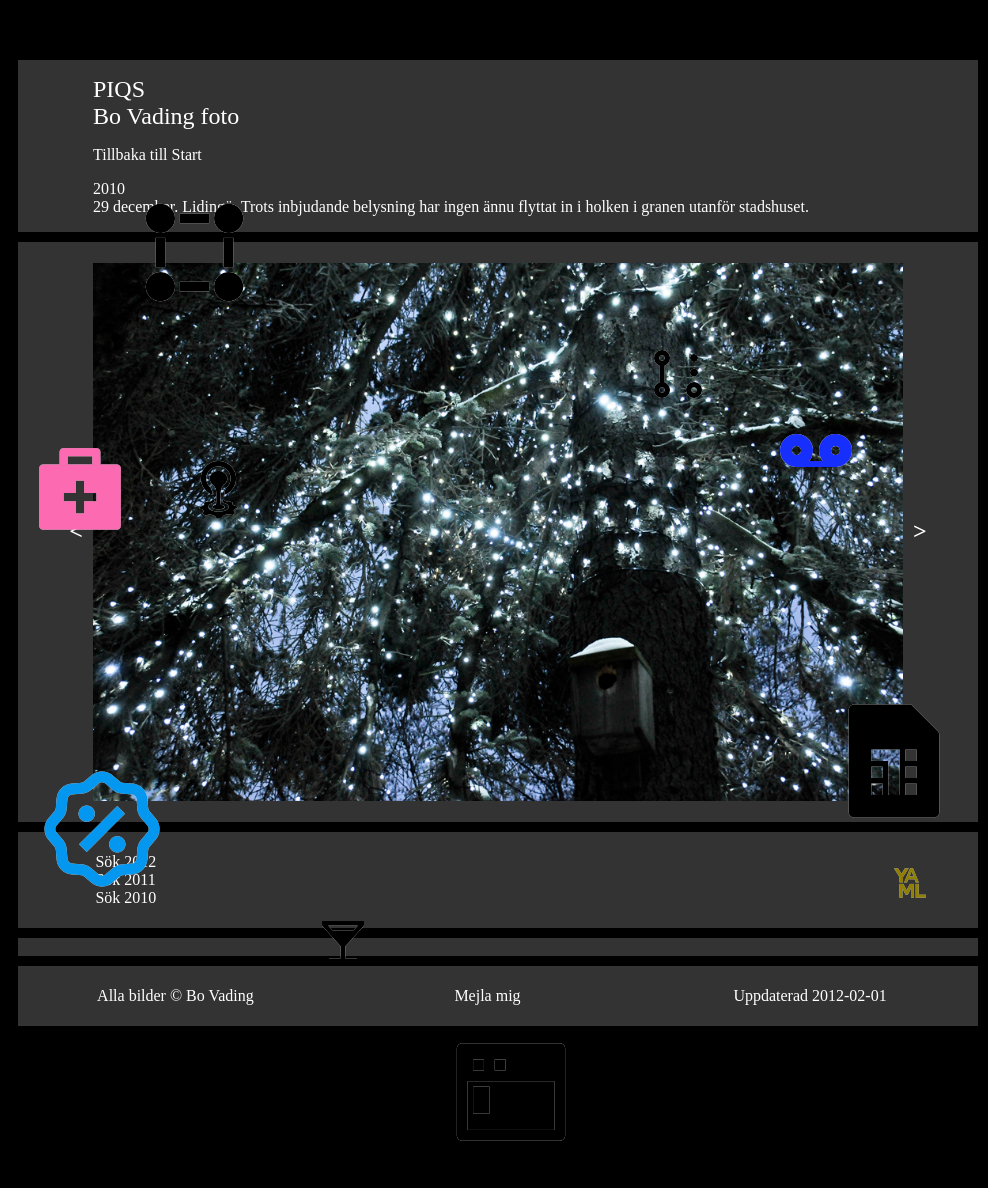 The height and width of the screenshot is (1188, 988). Describe the element at coordinates (910, 883) in the screenshot. I see `indicates a YAML configuration file` at that location.